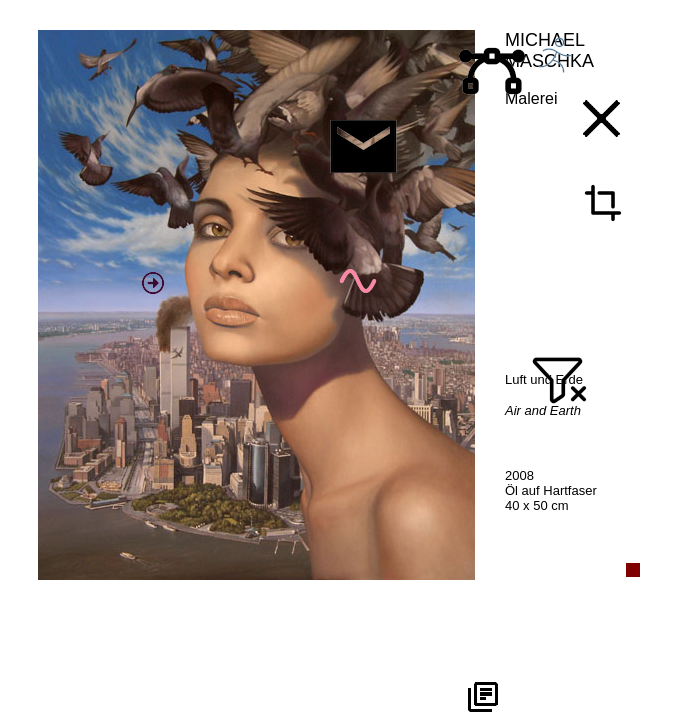  What do you see at coordinates (603, 203) in the screenshot?
I see `crop an image or photo` at bounding box center [603, 203].